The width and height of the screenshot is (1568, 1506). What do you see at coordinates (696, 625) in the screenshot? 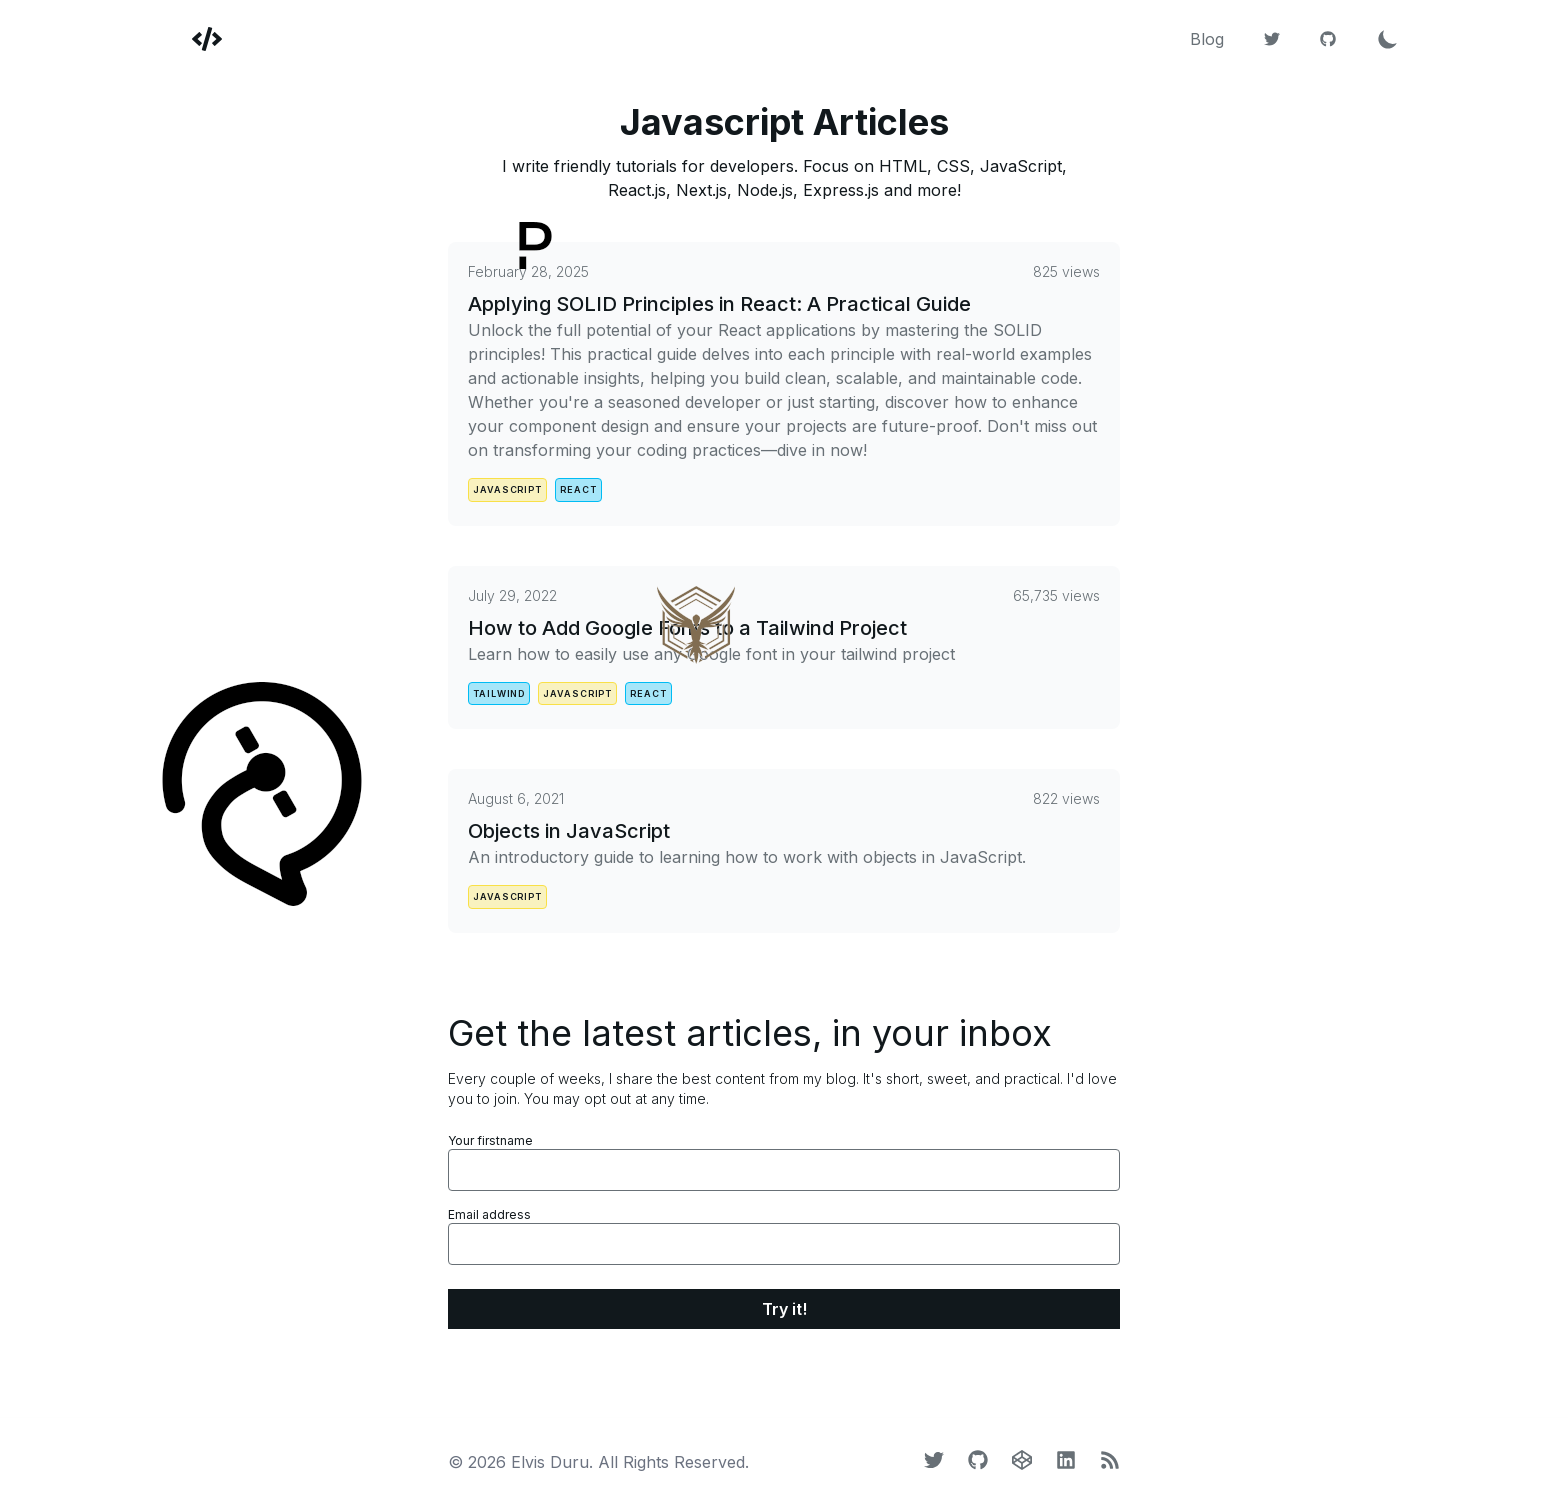
I see `stackhawk application security testing platform logo` at bounding box center [696, 625].